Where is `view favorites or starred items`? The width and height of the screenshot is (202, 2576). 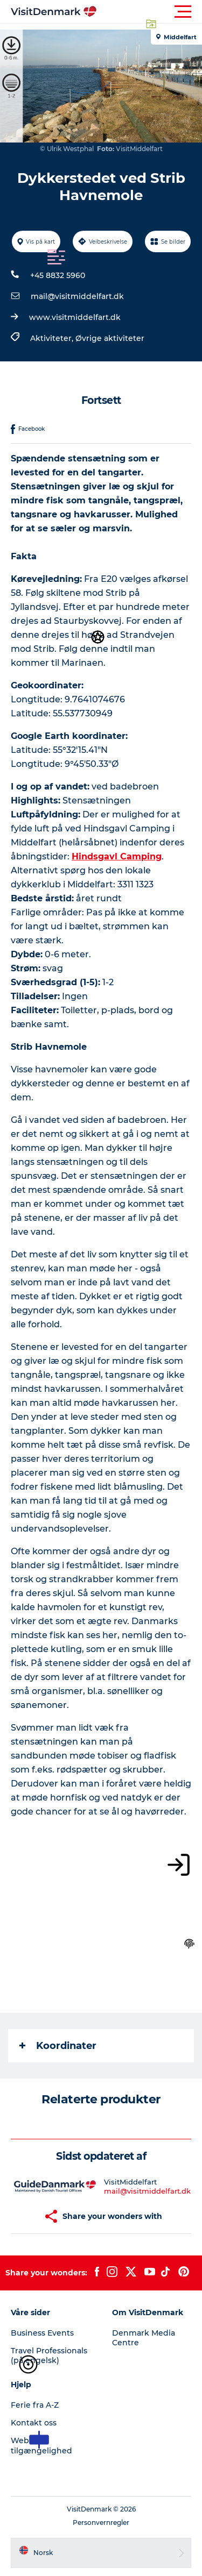 view favorites or starred items is located at coordinates (97, 637).